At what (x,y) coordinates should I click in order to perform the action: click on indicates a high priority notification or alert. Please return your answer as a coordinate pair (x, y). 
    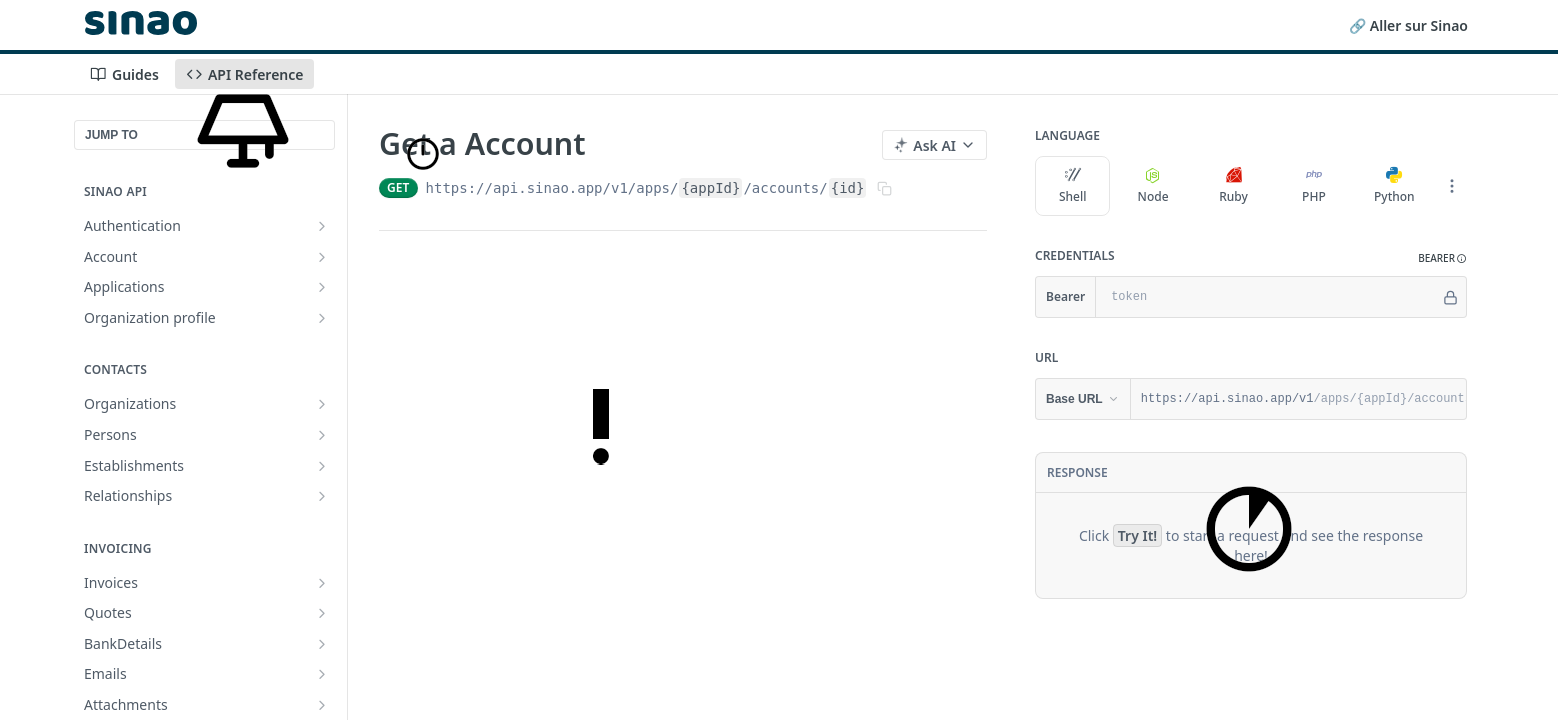
    Looking at the image, I should click on (601, 427).